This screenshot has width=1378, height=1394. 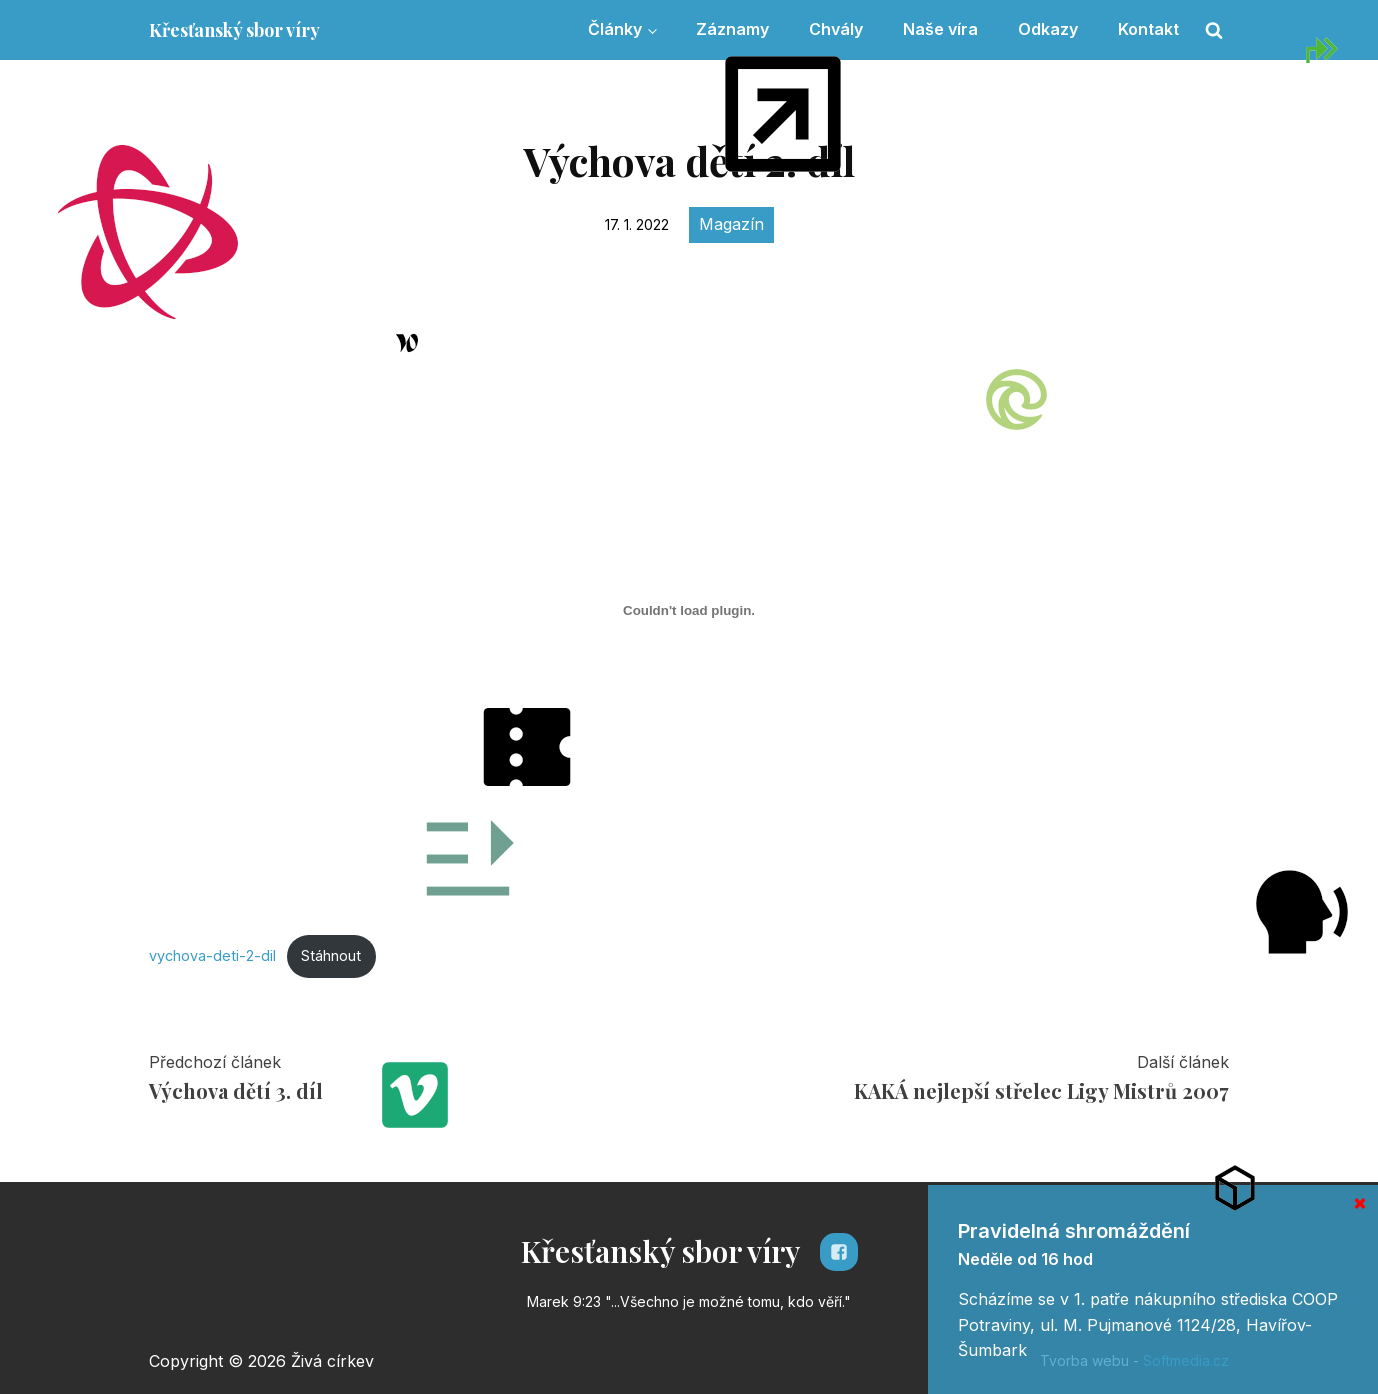 What do you see at coordinates (148, 232) in the screenshot?
I see `launch Battle.net gaming client` at bounding box center [148, 232].